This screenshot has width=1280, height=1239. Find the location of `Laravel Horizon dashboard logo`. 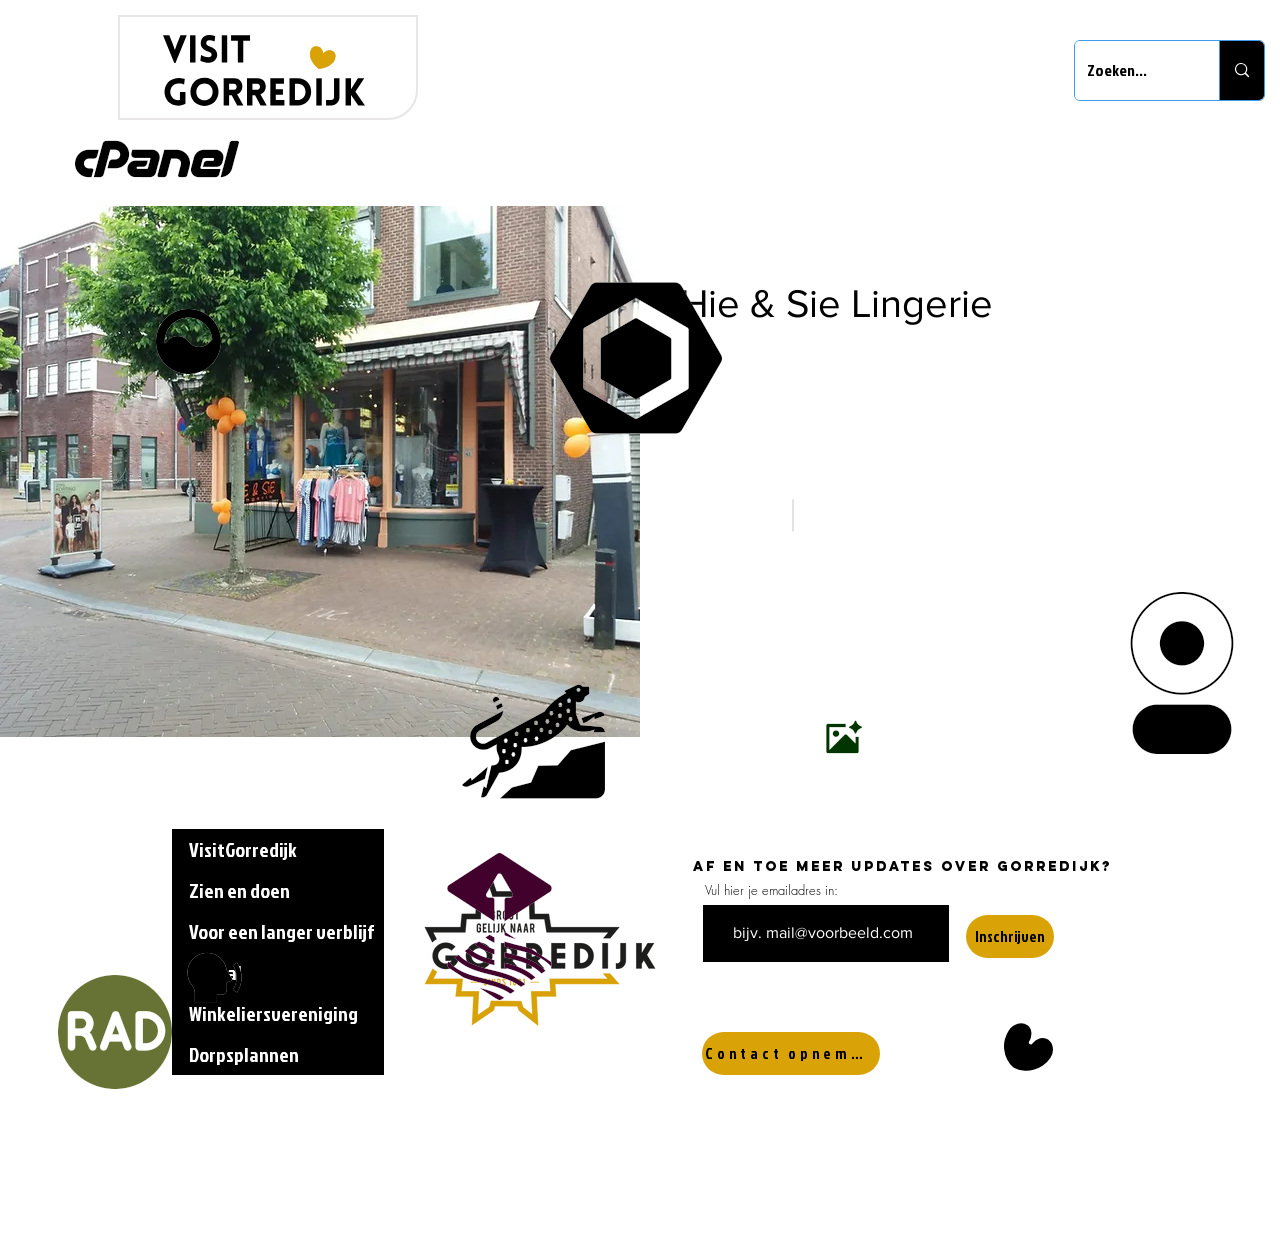

Laravel Horizon dashboard logo is located at coordinates (188, 341).